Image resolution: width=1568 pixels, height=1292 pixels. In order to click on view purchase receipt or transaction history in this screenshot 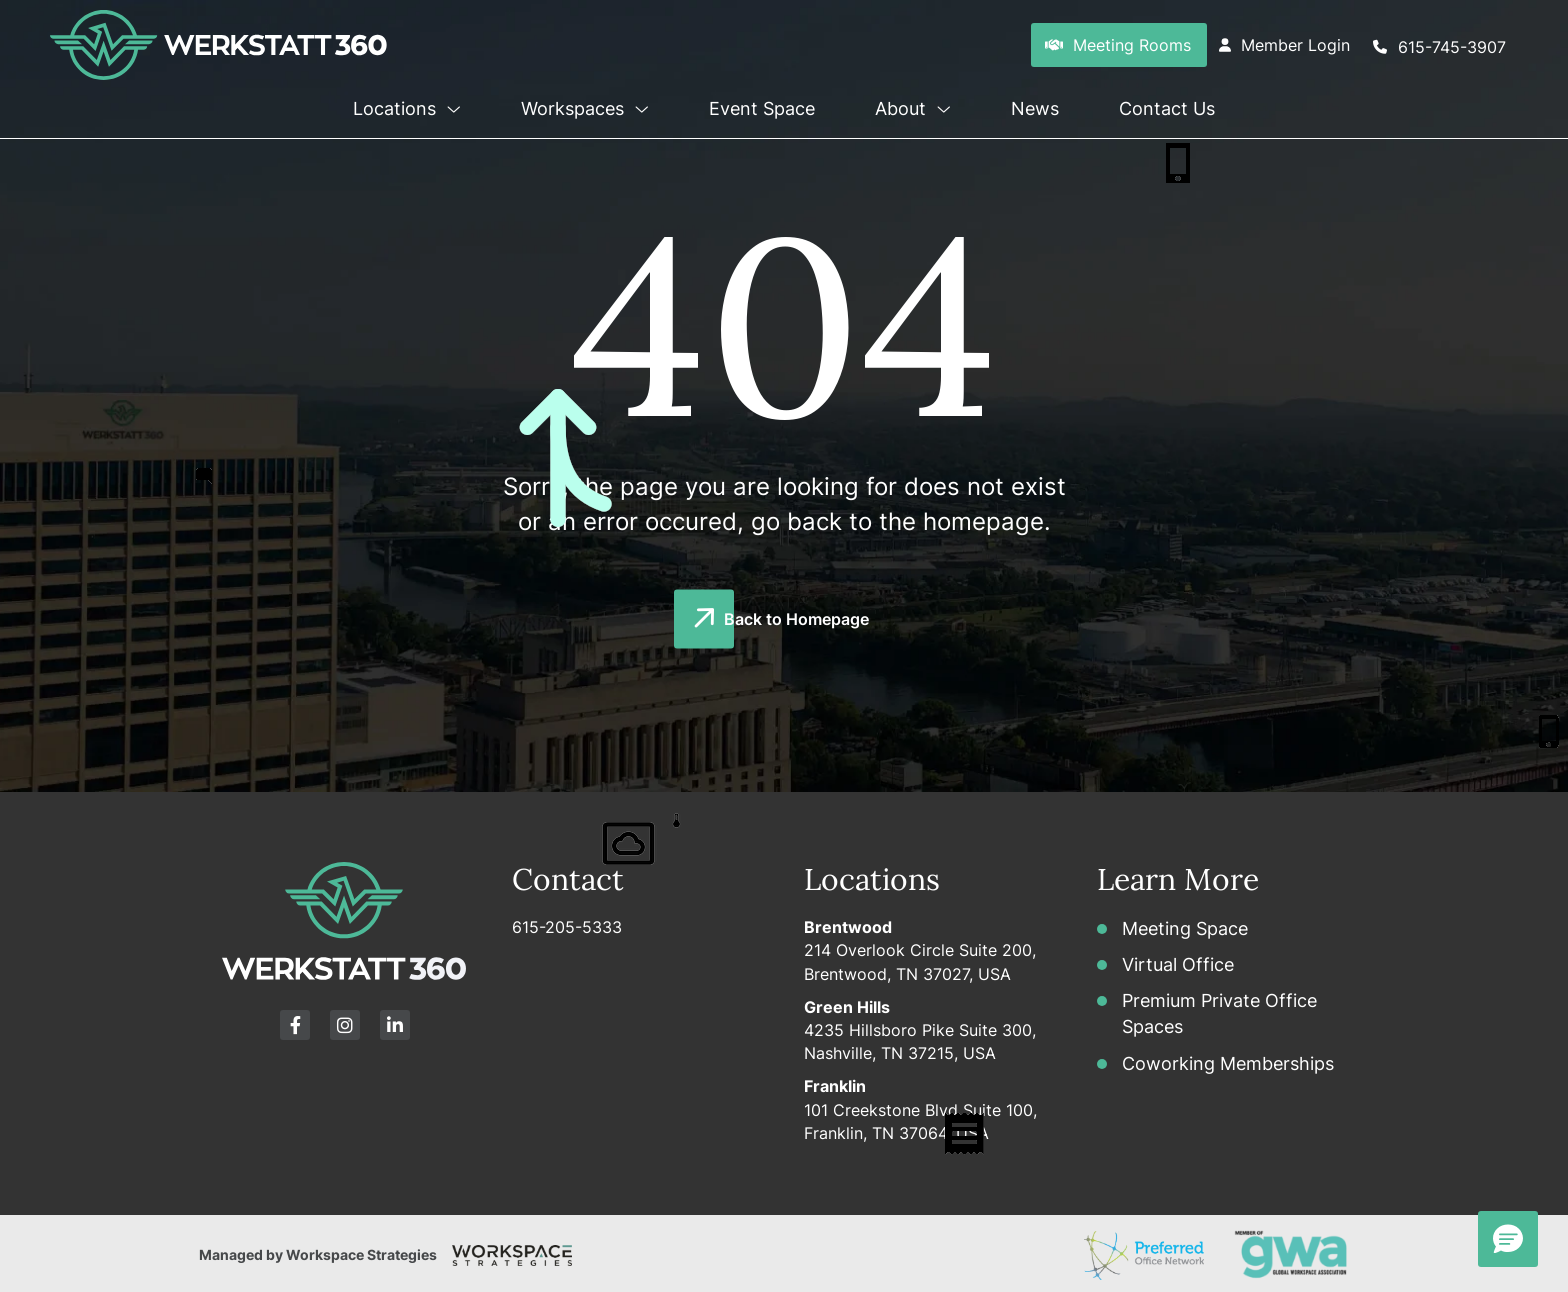, I will do `click(964, 1133)`.